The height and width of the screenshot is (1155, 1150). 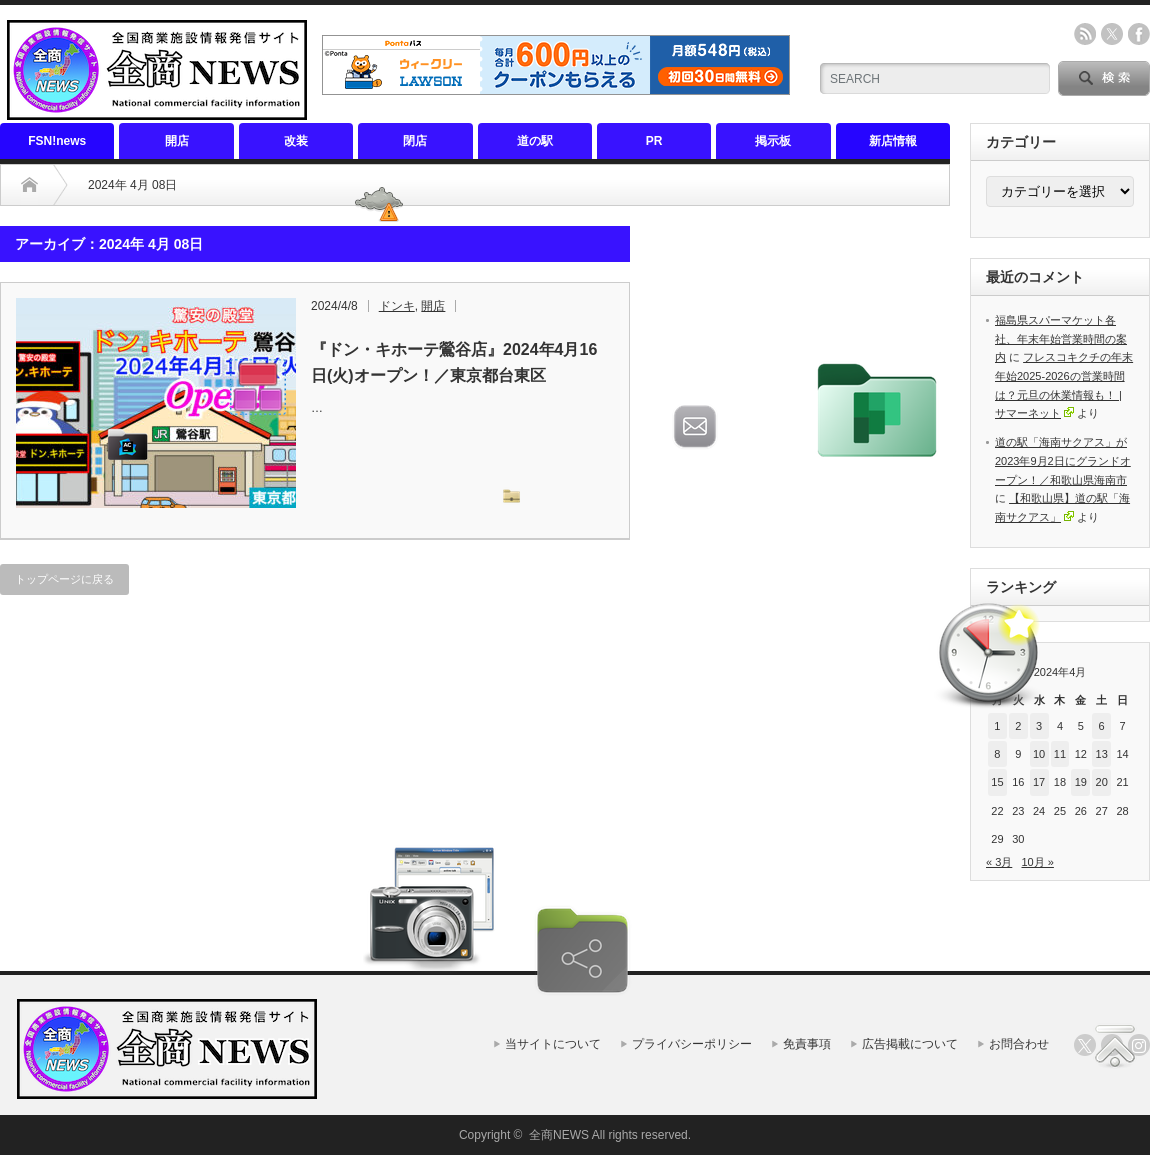 What do you see at coordinates (258, 387) in the screenshot?
I see `select all items in the current view` at bounding box center [258, 387].